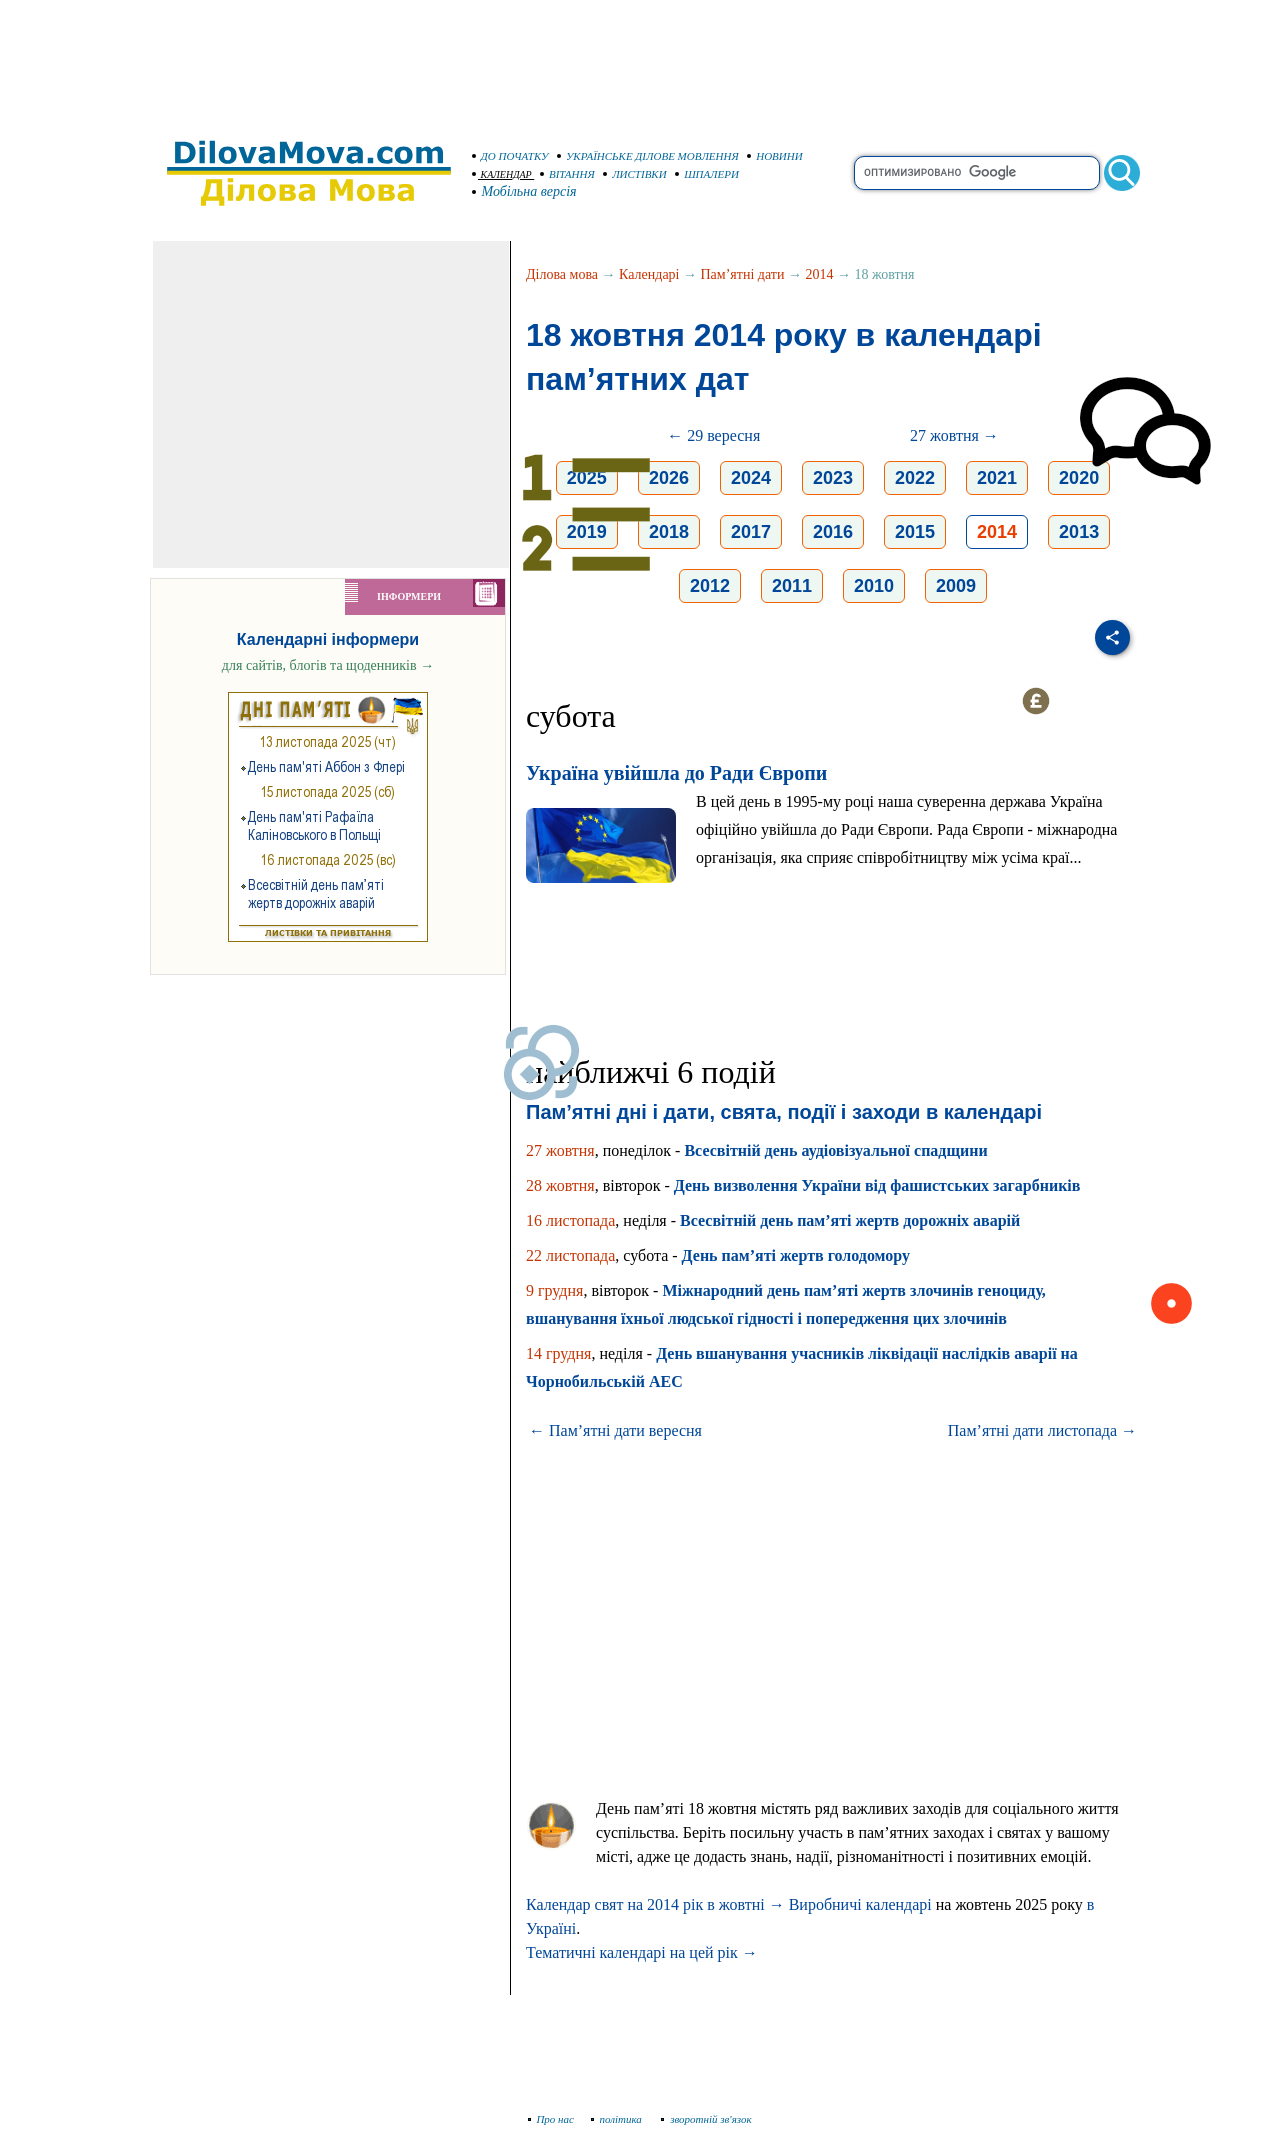 The height and width of the screenshot is (2148, 1280). I want to click on view balance in british pounds, so click(1036, 701).